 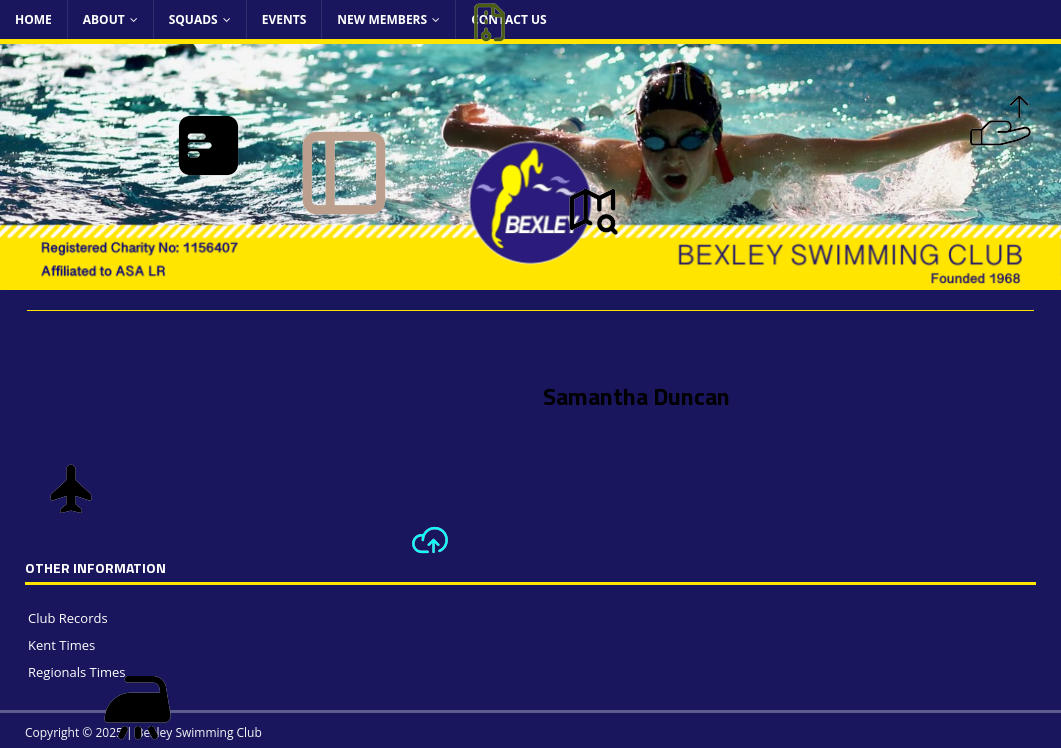 I want to click on upload file to cloud storage, so click(x=430, y=540).